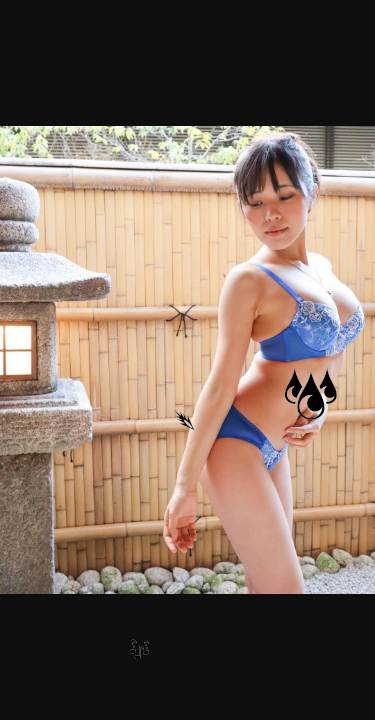 The width and height of the screenshot is (375, 720). Describe the element at coordinates (311, 394) in the screenshot. I see `indicates humidity or moisture level` at that location.